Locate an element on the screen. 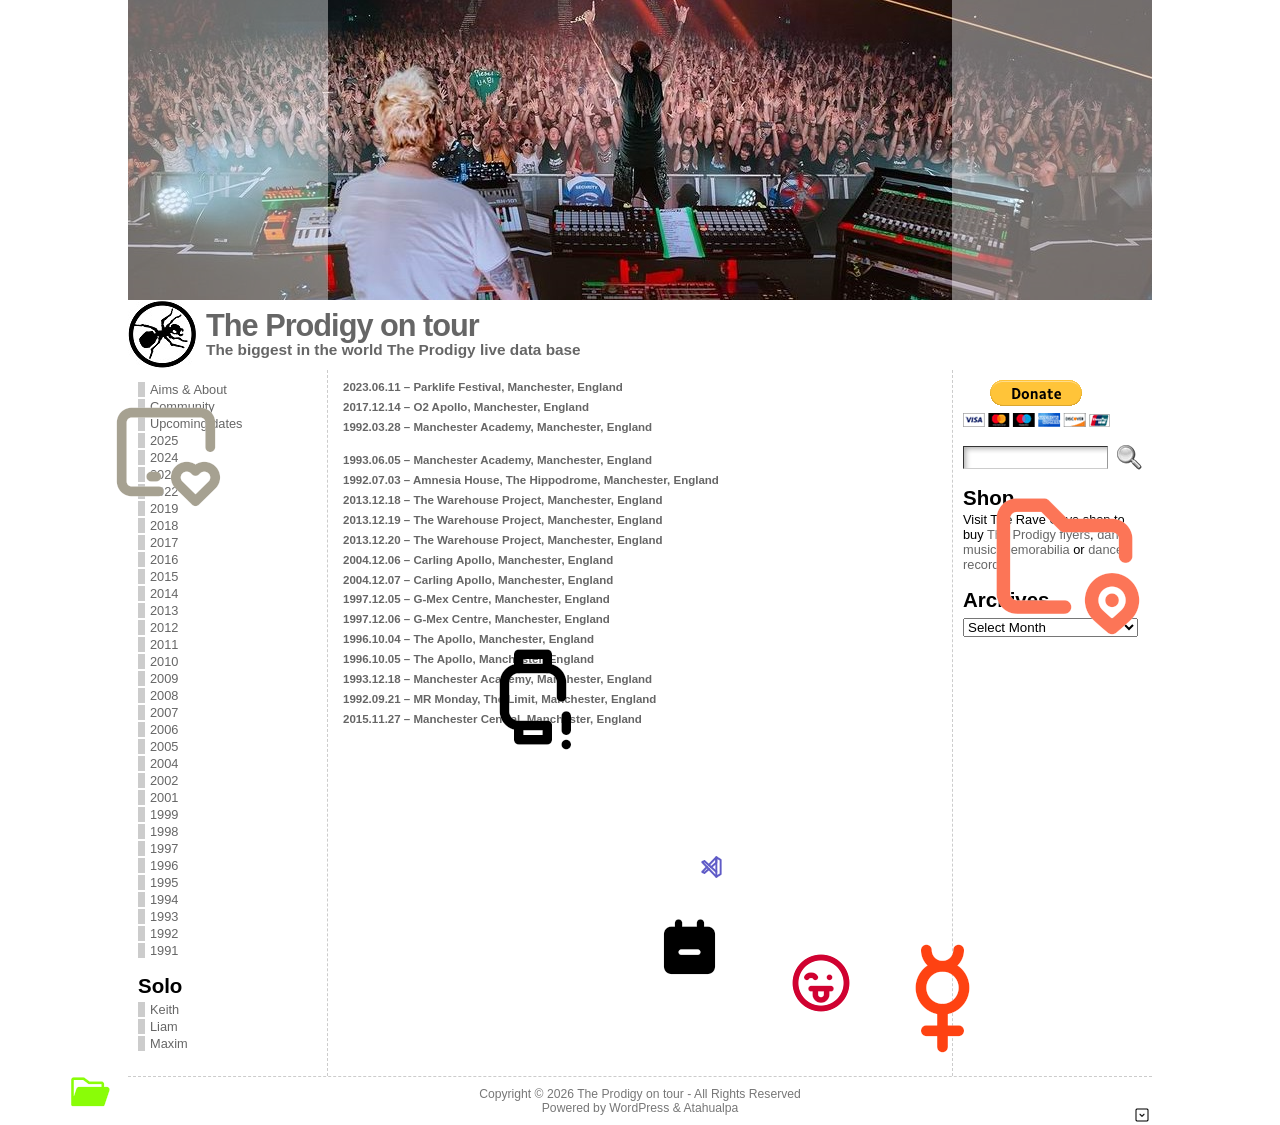 The width and height of the screenshot is (1280, 1125). open visual studio code is located at coordinates (712, 867).